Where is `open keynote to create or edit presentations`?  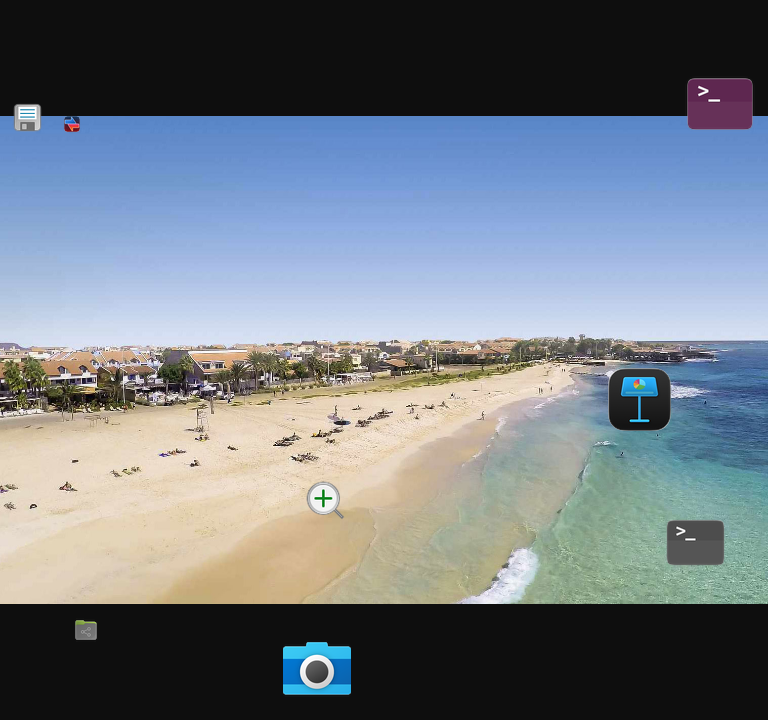
open keynote to create or edit presentations is located at coordinates (639, 399).